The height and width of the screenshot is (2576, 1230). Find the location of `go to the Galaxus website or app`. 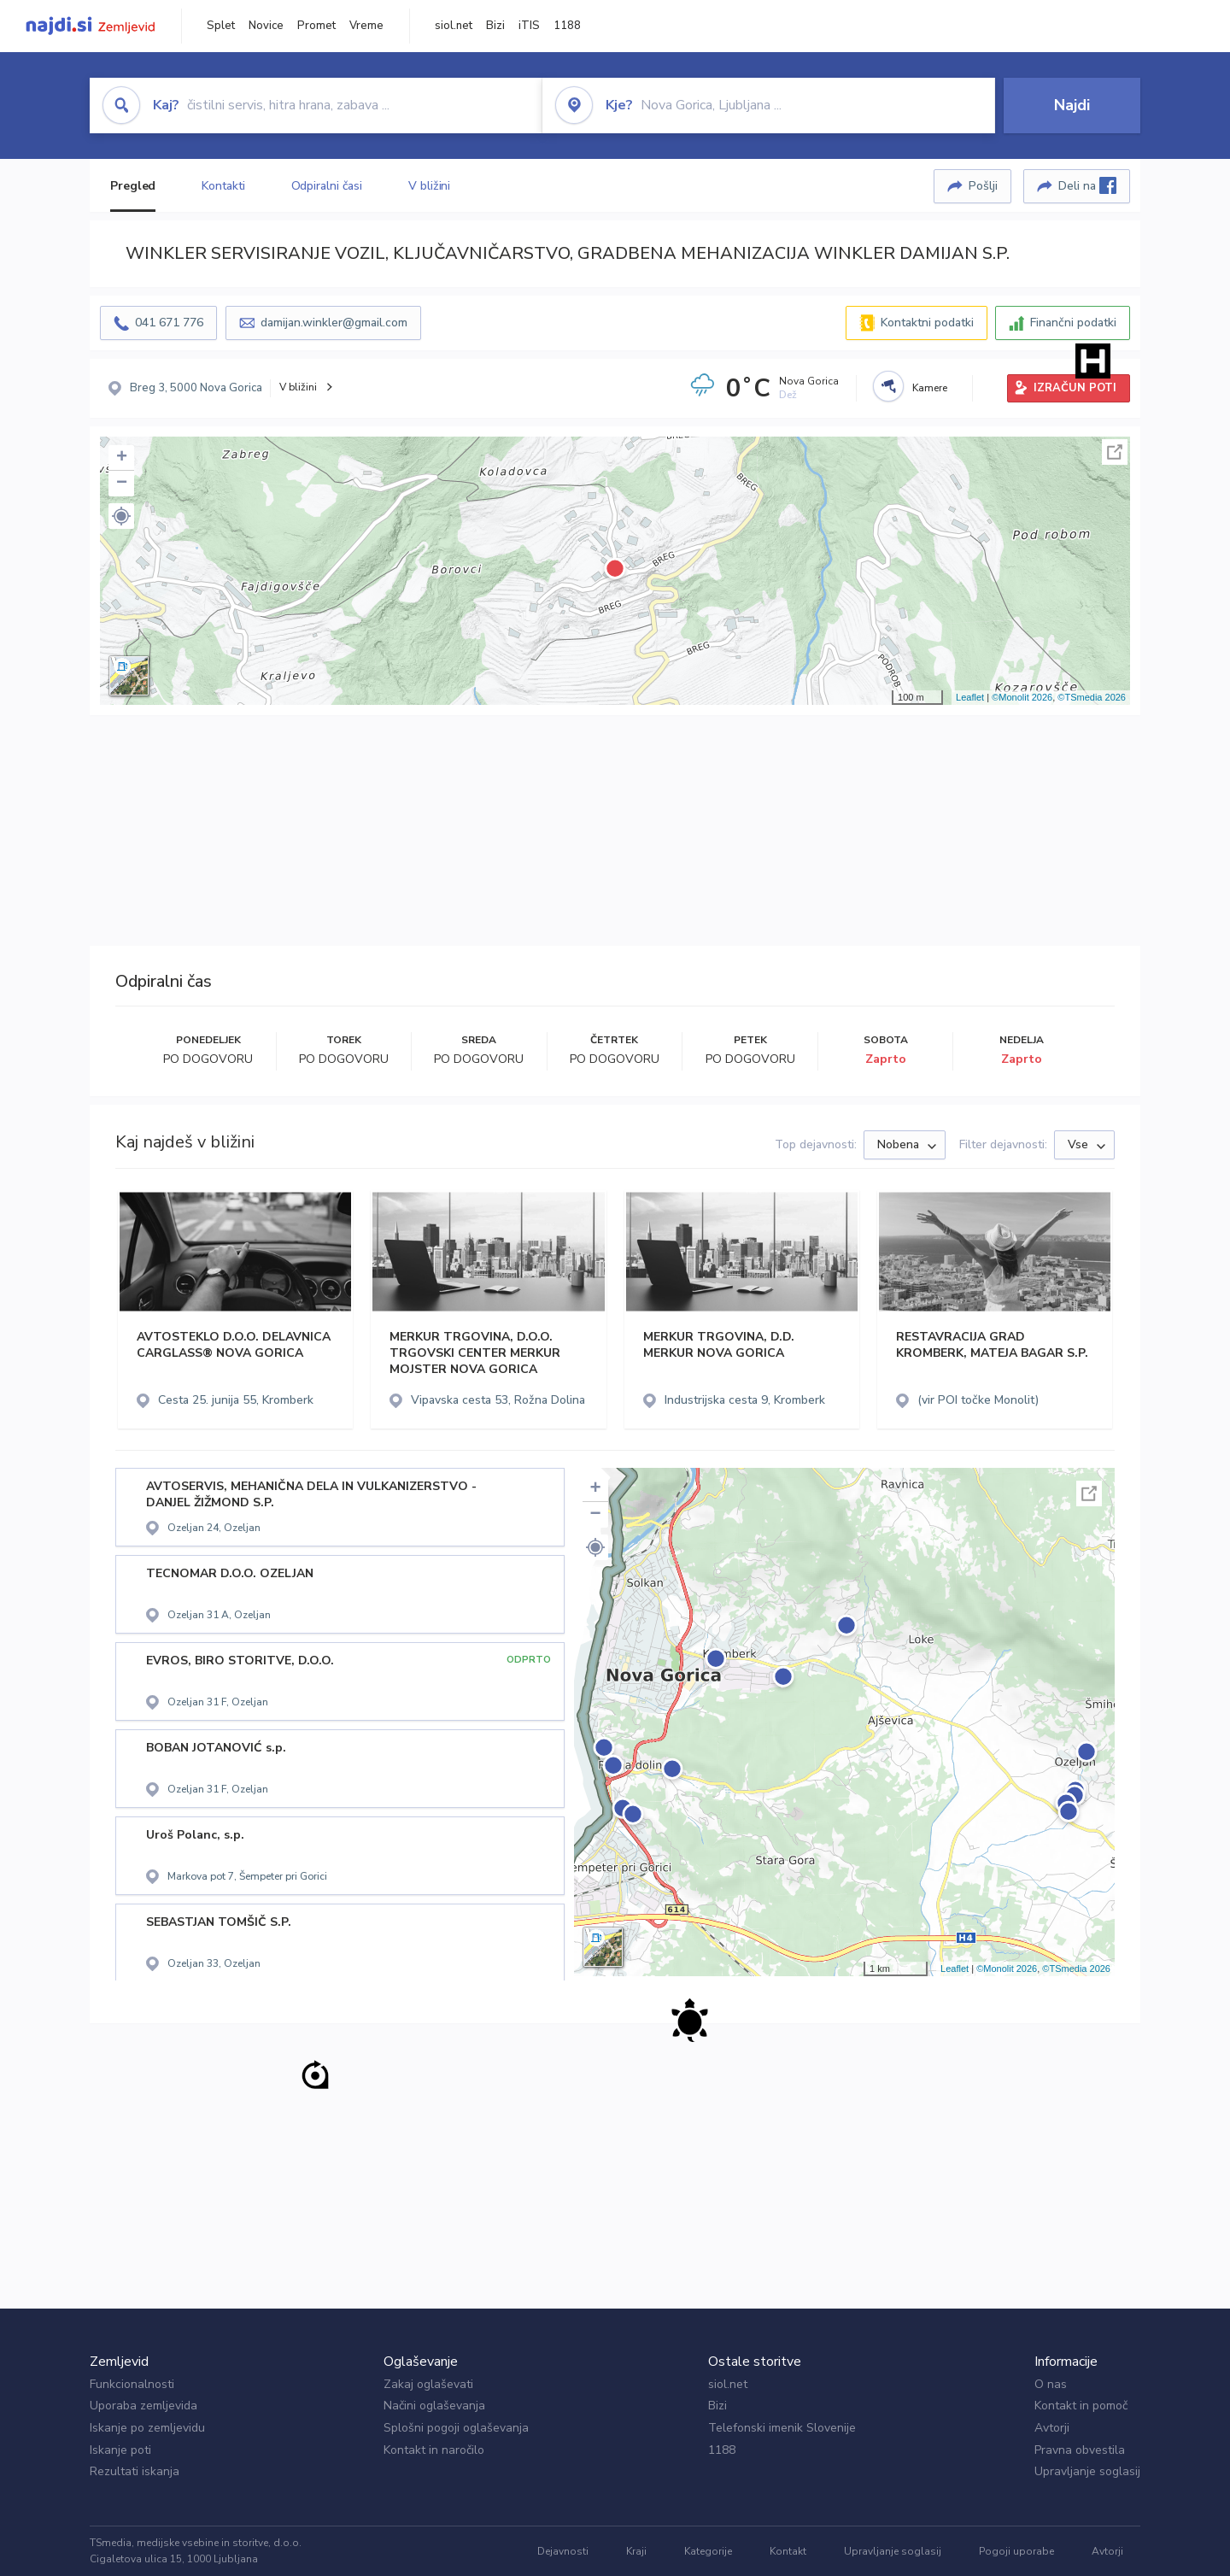

go to the Galaxus website or app is located at coordinates (689, 2020).